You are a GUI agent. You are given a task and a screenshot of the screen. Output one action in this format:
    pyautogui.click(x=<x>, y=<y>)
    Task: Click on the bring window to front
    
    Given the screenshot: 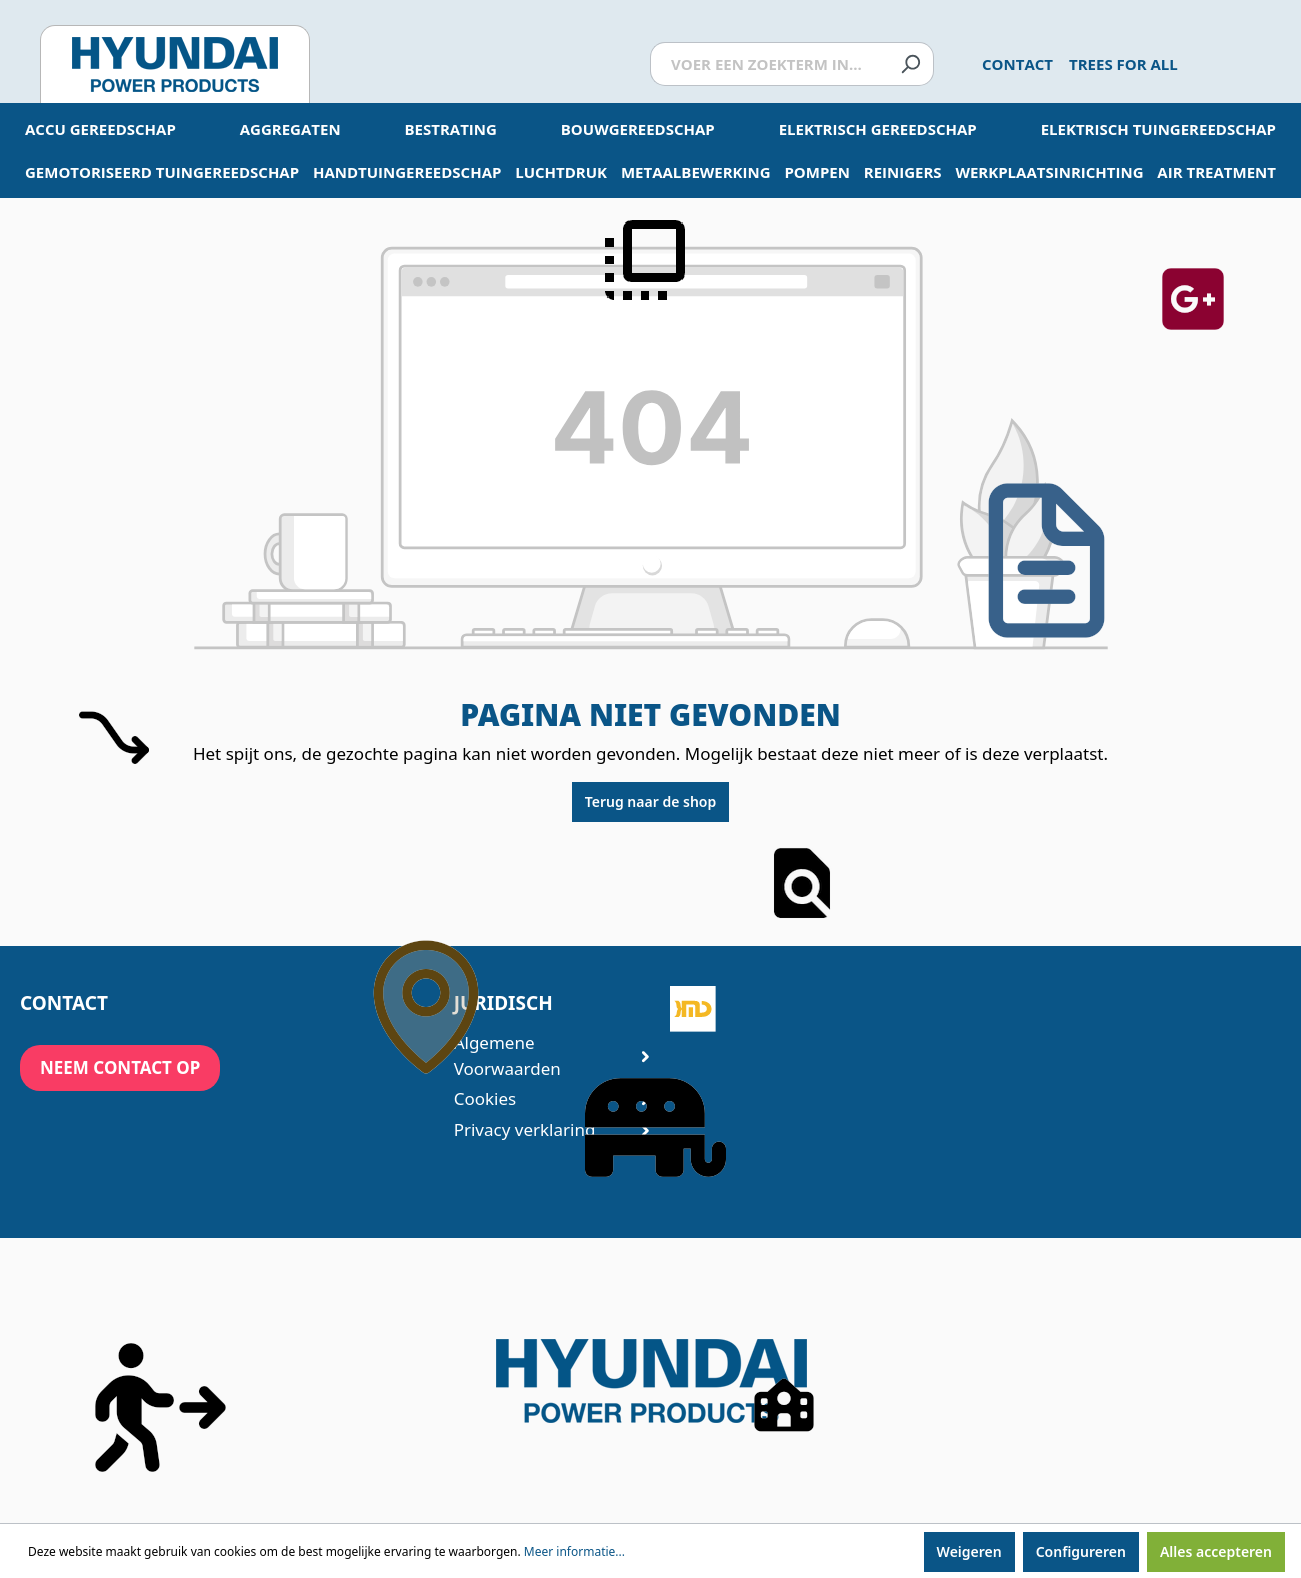 What is the action you would take?
    pyautogui.click(x=645, y=260)
    